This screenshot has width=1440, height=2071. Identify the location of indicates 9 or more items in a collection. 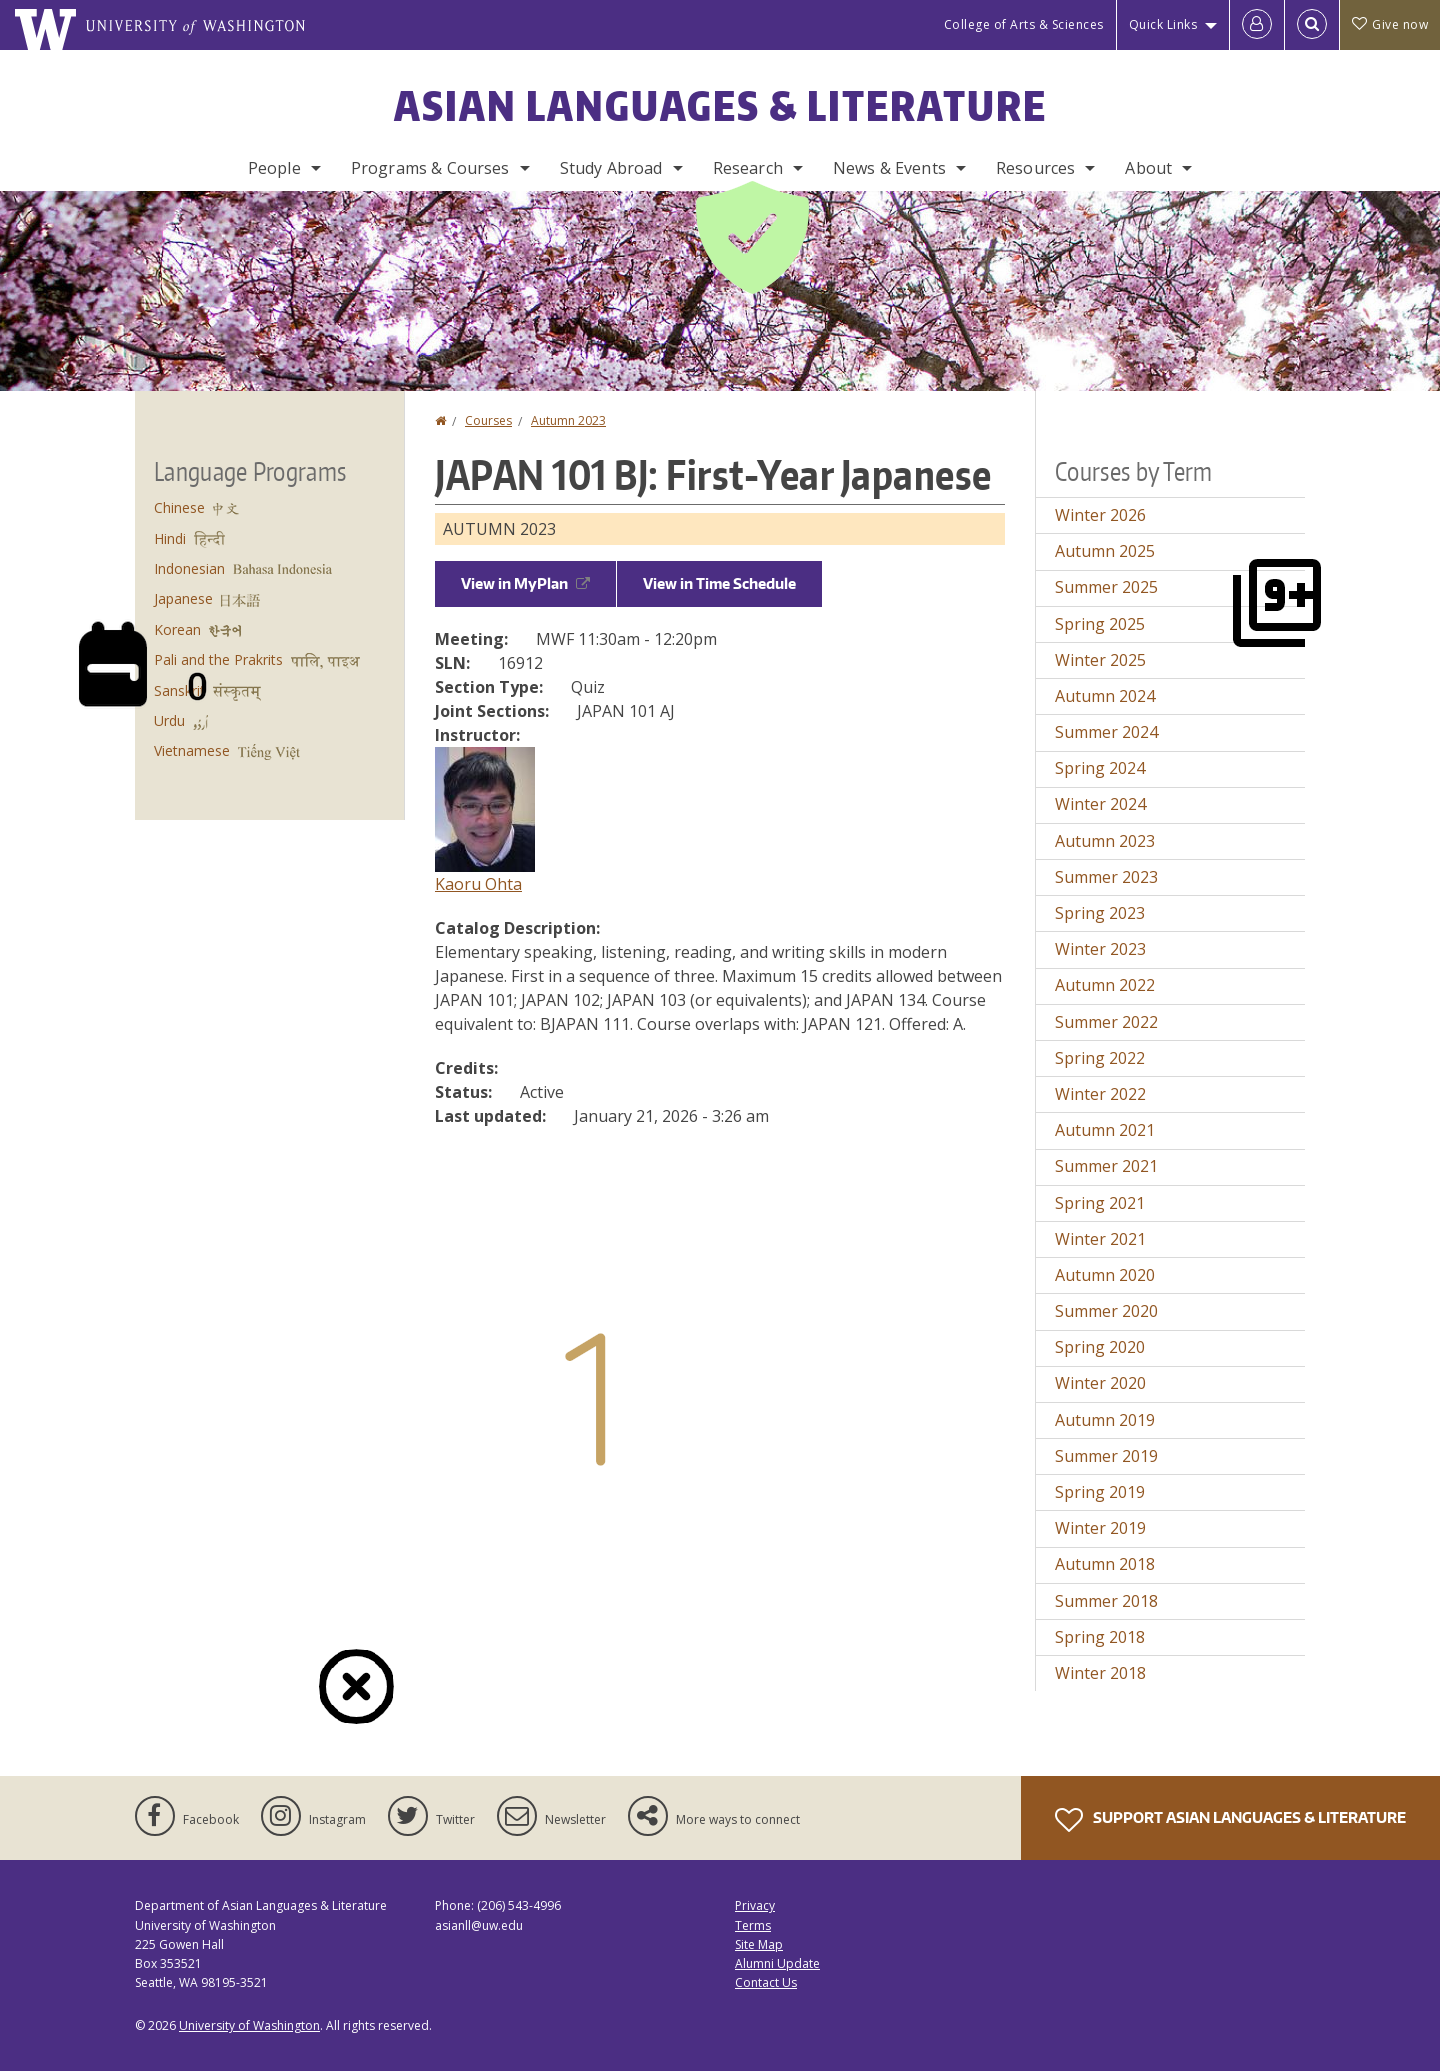
(1277, 603).